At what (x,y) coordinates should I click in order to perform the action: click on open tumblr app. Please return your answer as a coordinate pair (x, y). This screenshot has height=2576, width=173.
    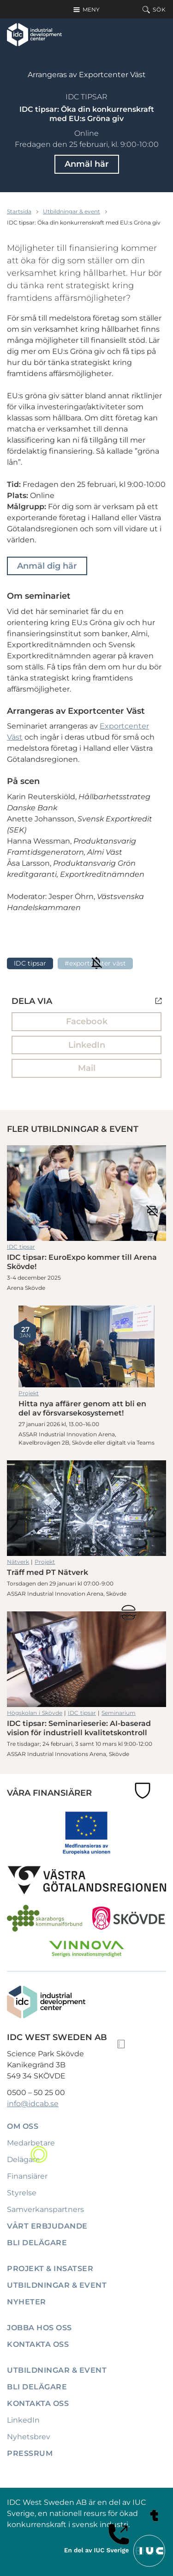
    Looking at the image, I should click on (154, 2515).